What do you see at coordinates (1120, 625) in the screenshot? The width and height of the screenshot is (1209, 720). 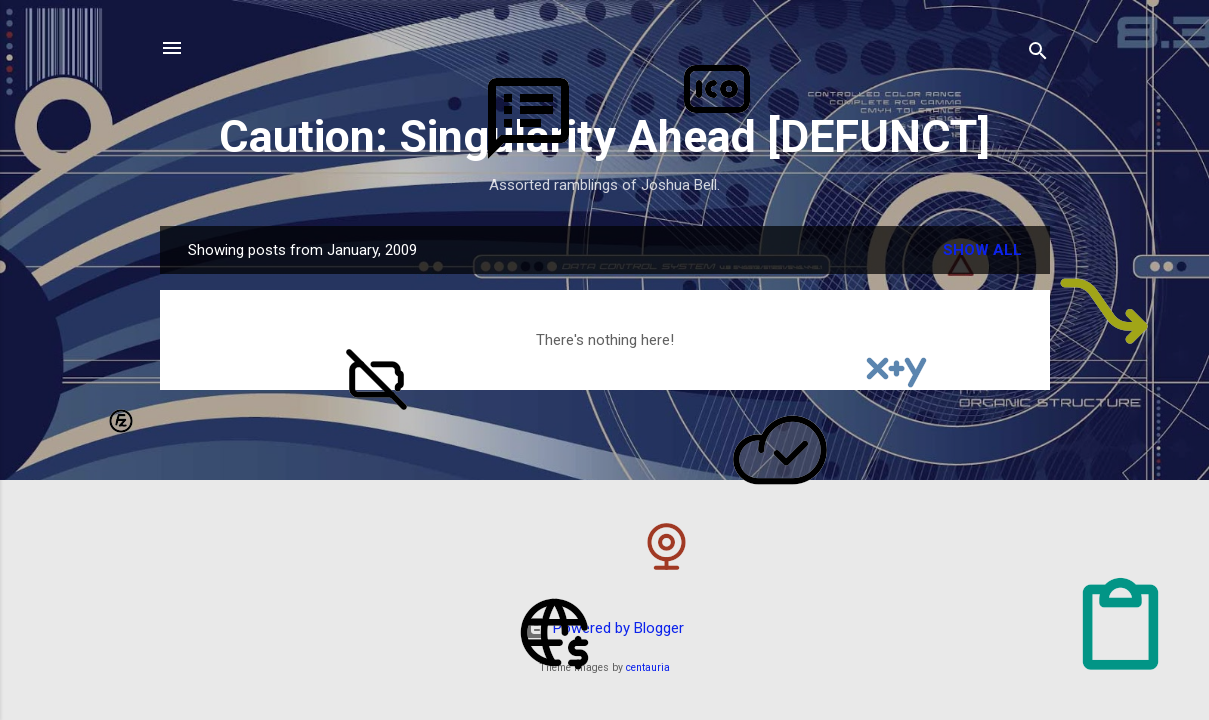 I see `copy to clipboard` at bounding box center [1120, 625].